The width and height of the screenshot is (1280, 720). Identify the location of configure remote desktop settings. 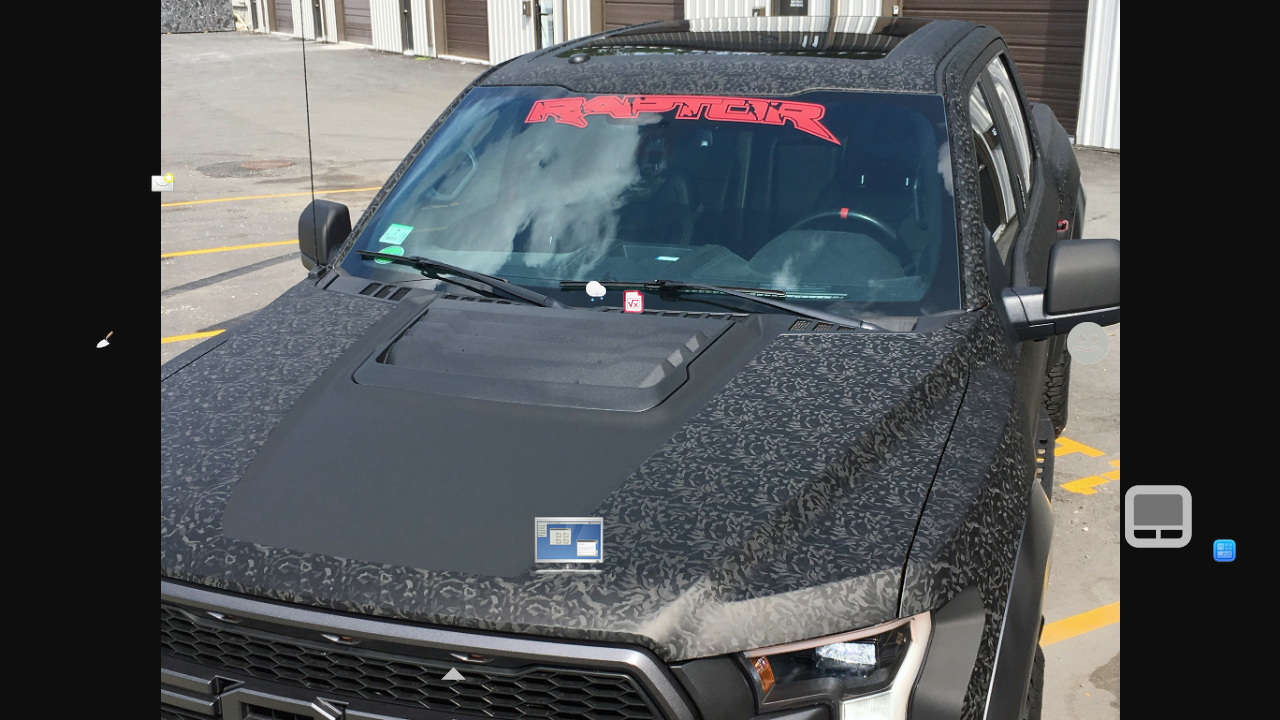
(569, 547).